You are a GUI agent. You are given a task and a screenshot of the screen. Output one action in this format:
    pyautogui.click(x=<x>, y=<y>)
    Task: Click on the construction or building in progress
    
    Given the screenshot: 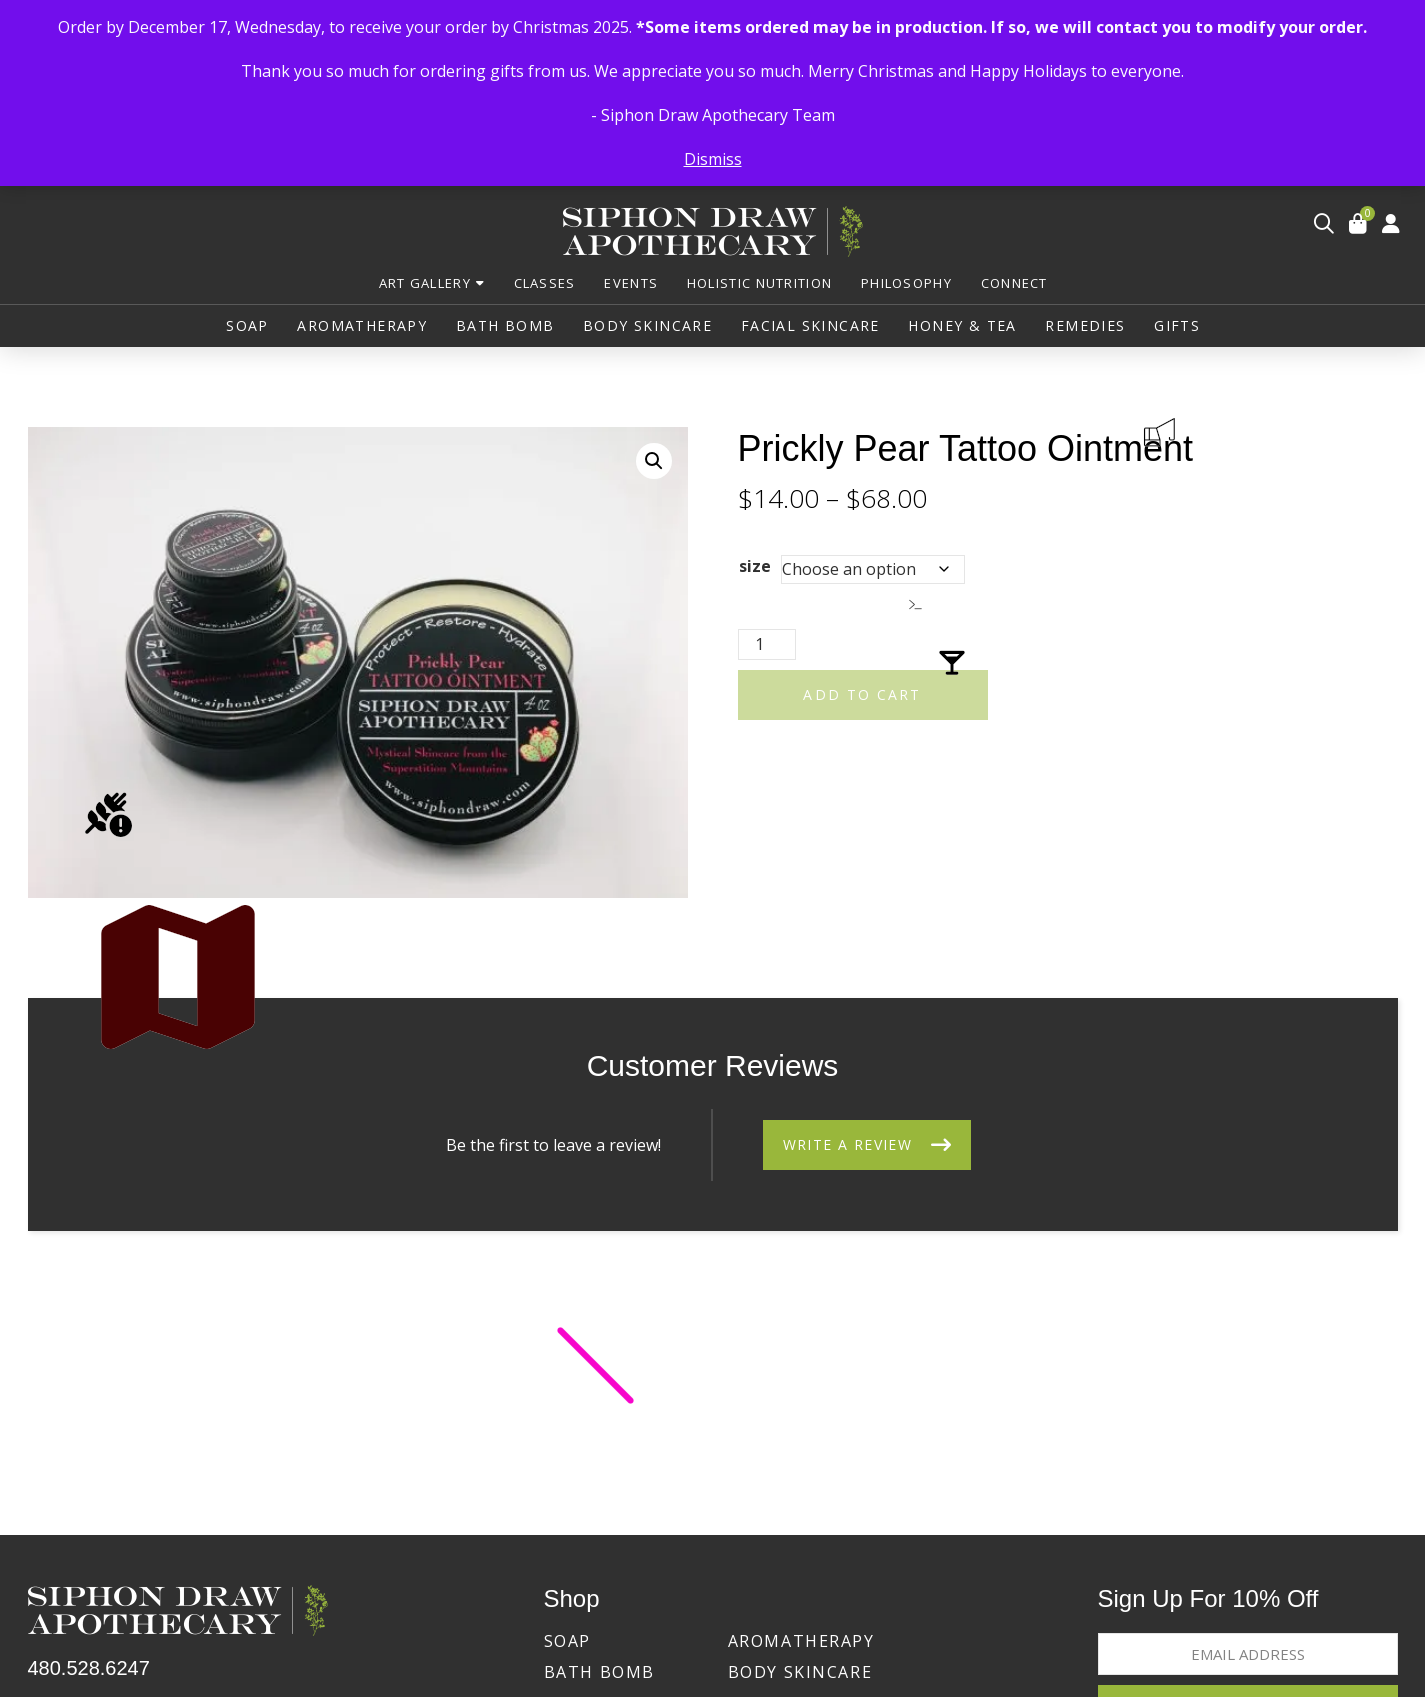 What is the action you would take?
    pyautogui.click(x=1160, y=434)
    